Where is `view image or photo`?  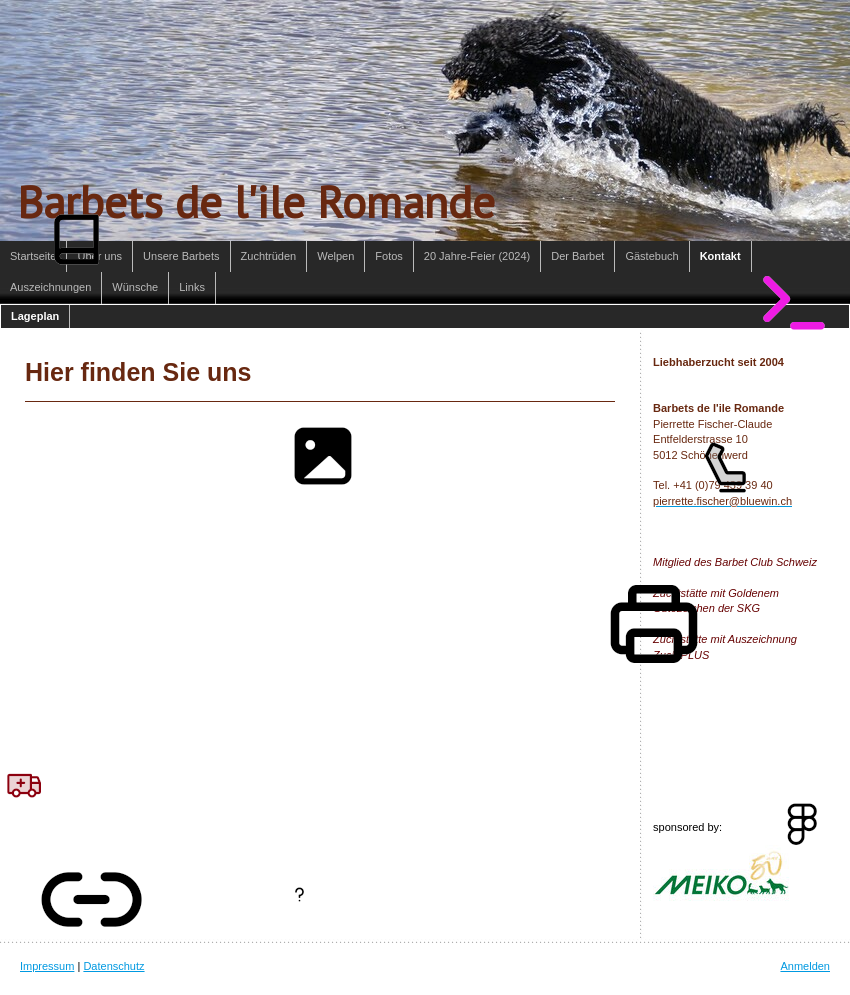
view image or photo is located at coordinates (323, 456).